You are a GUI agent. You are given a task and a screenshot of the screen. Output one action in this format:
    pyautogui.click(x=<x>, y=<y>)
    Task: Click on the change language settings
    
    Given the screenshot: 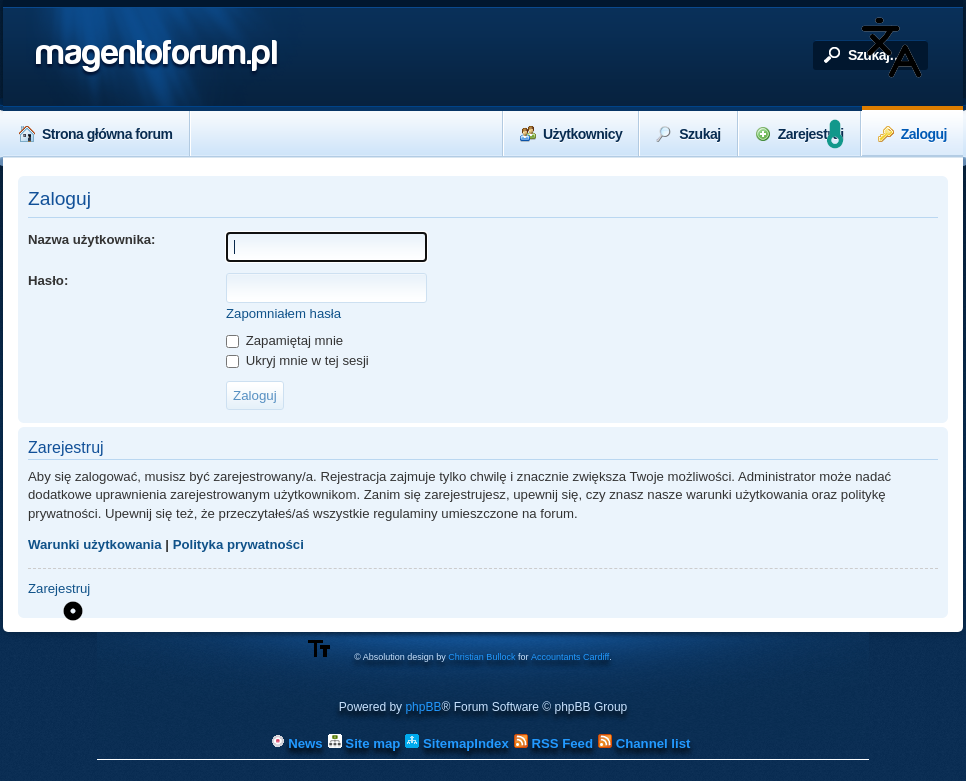 What is the action you would take?
    pyautogui.click(x=891, y=47)
    